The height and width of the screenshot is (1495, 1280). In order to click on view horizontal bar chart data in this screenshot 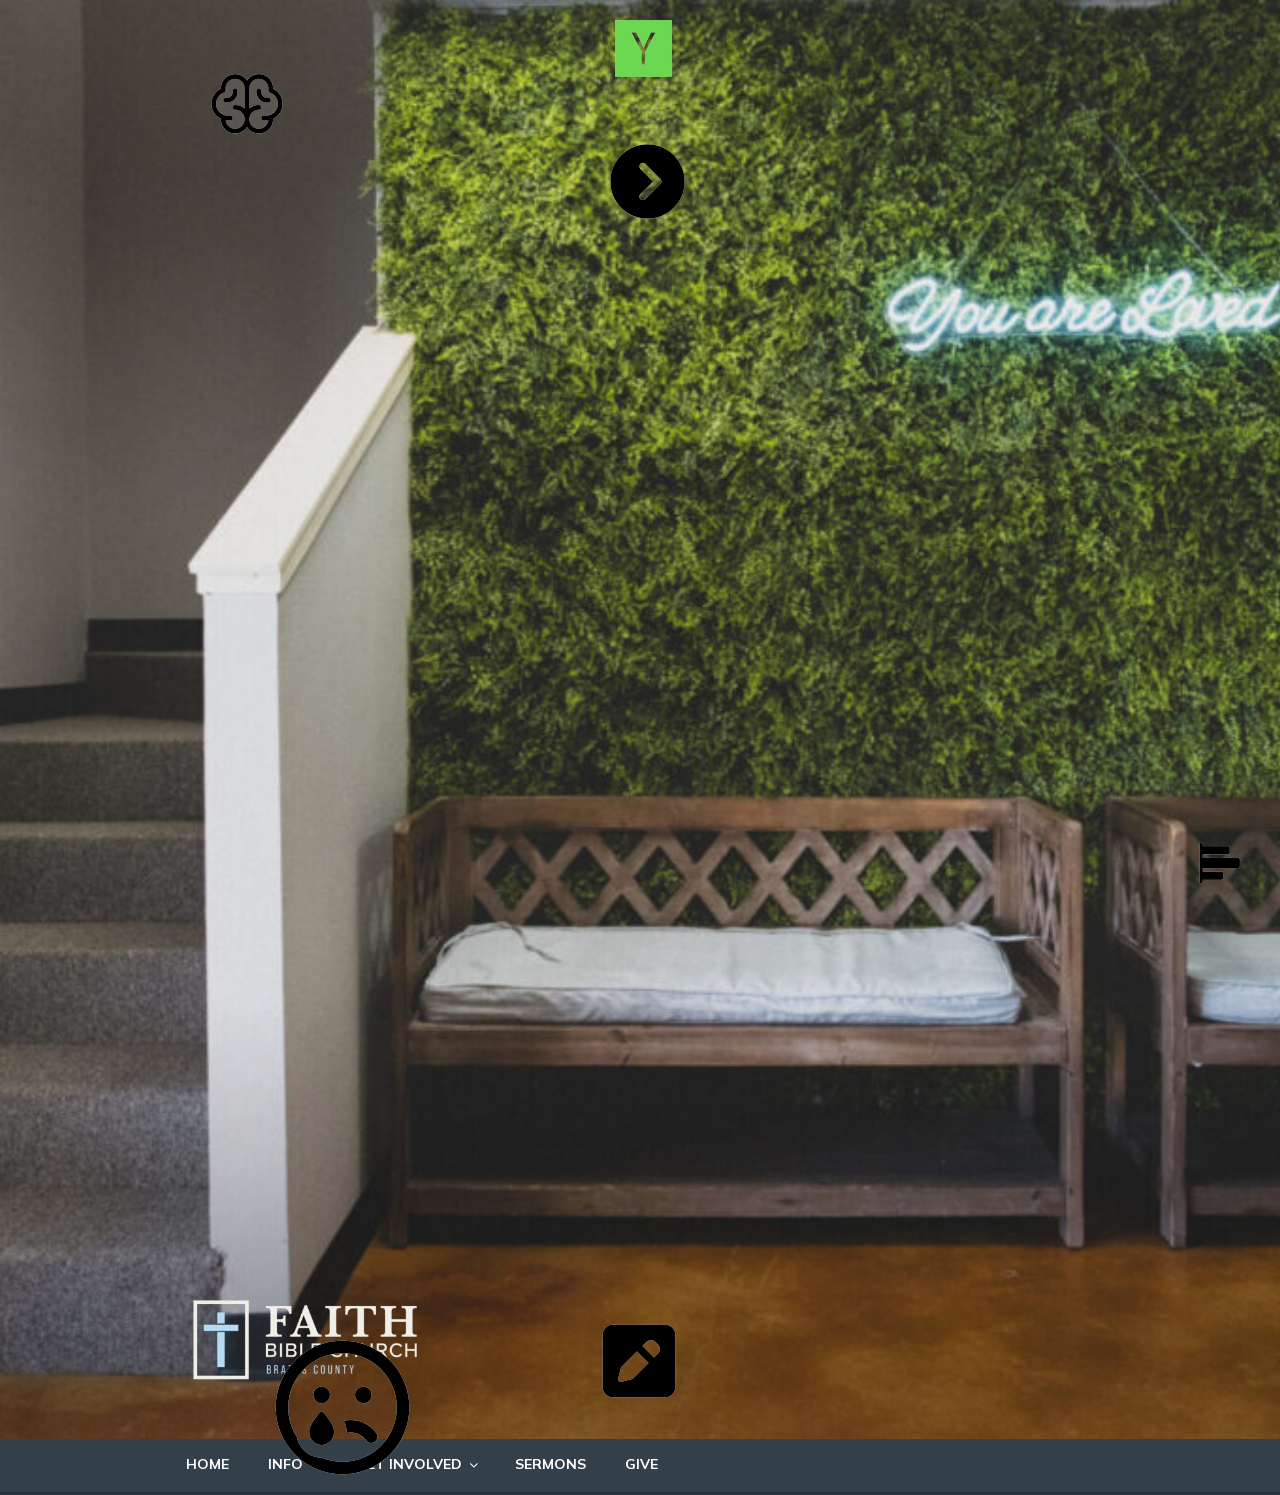, I will do `click(1218, 863)`.